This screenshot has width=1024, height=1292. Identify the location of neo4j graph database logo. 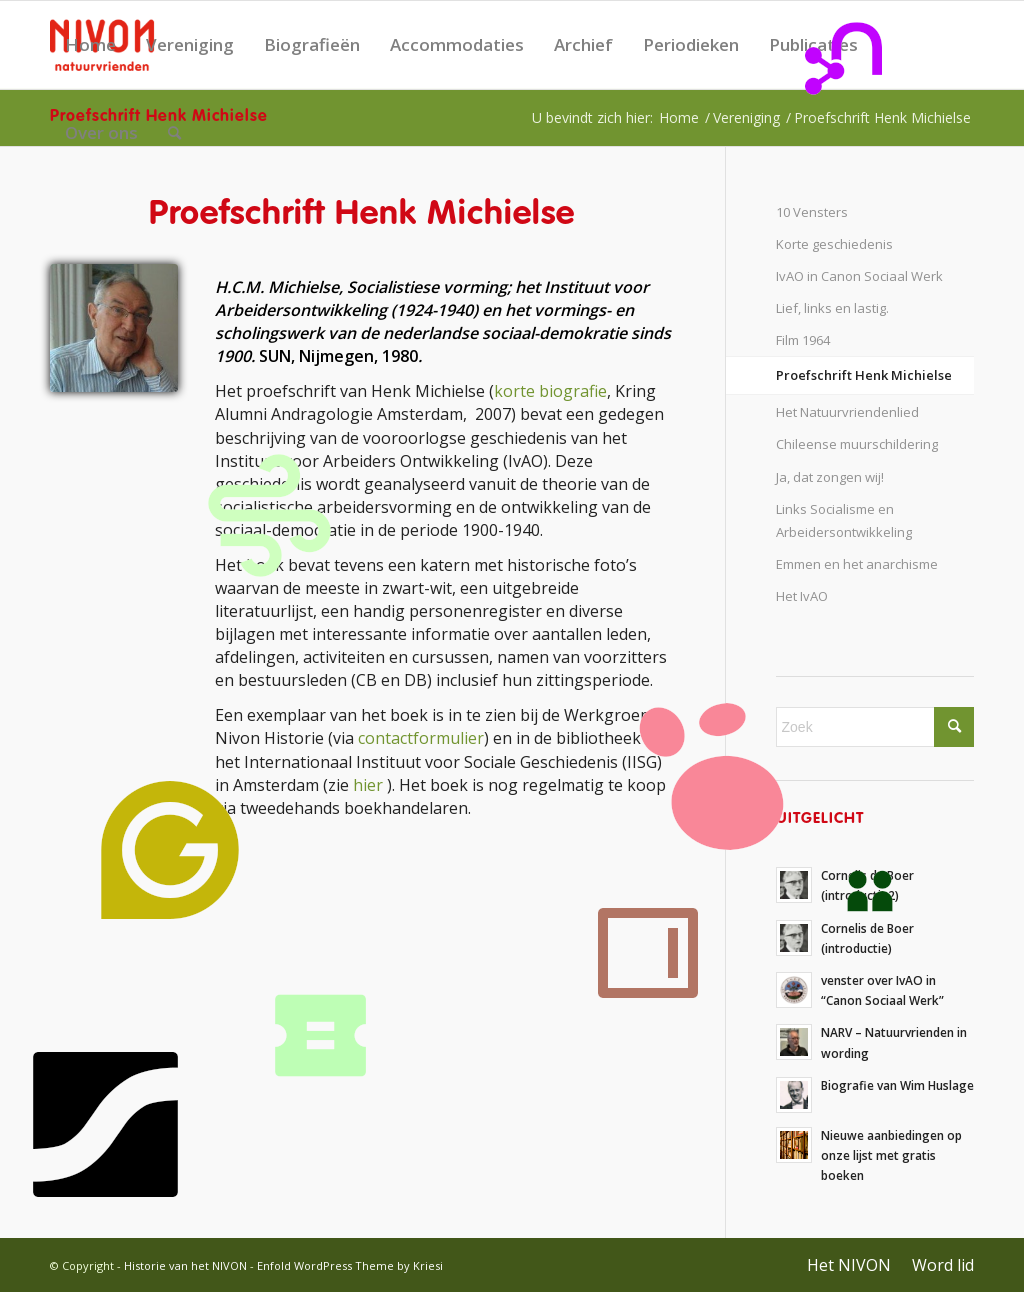
(843, 58).